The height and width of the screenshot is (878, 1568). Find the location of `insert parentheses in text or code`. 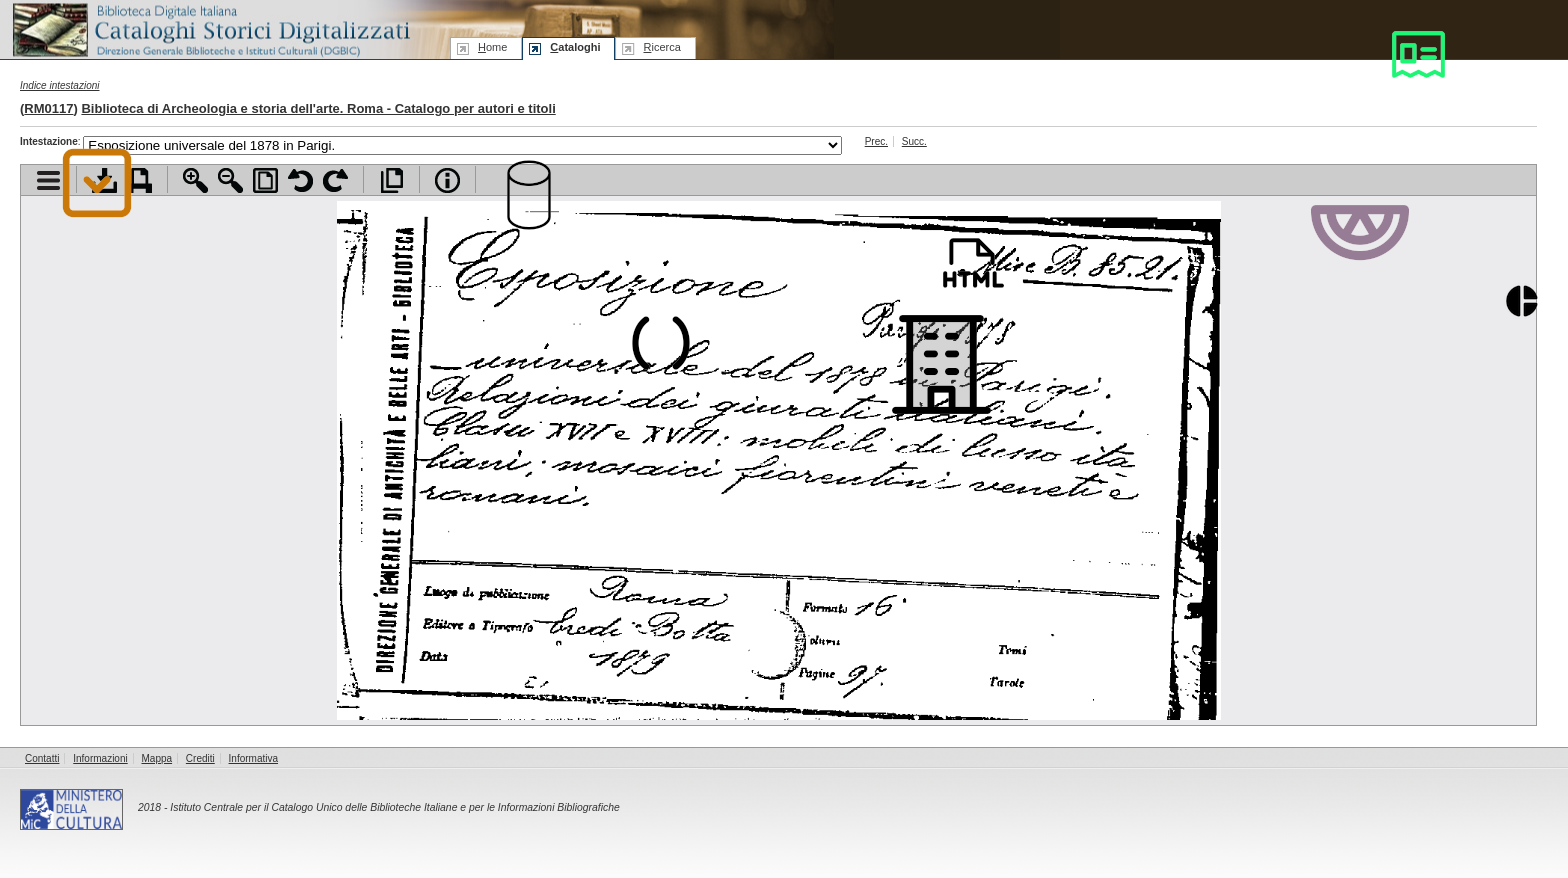

insert parentheses in text or code is located at coordinates (661, 343).